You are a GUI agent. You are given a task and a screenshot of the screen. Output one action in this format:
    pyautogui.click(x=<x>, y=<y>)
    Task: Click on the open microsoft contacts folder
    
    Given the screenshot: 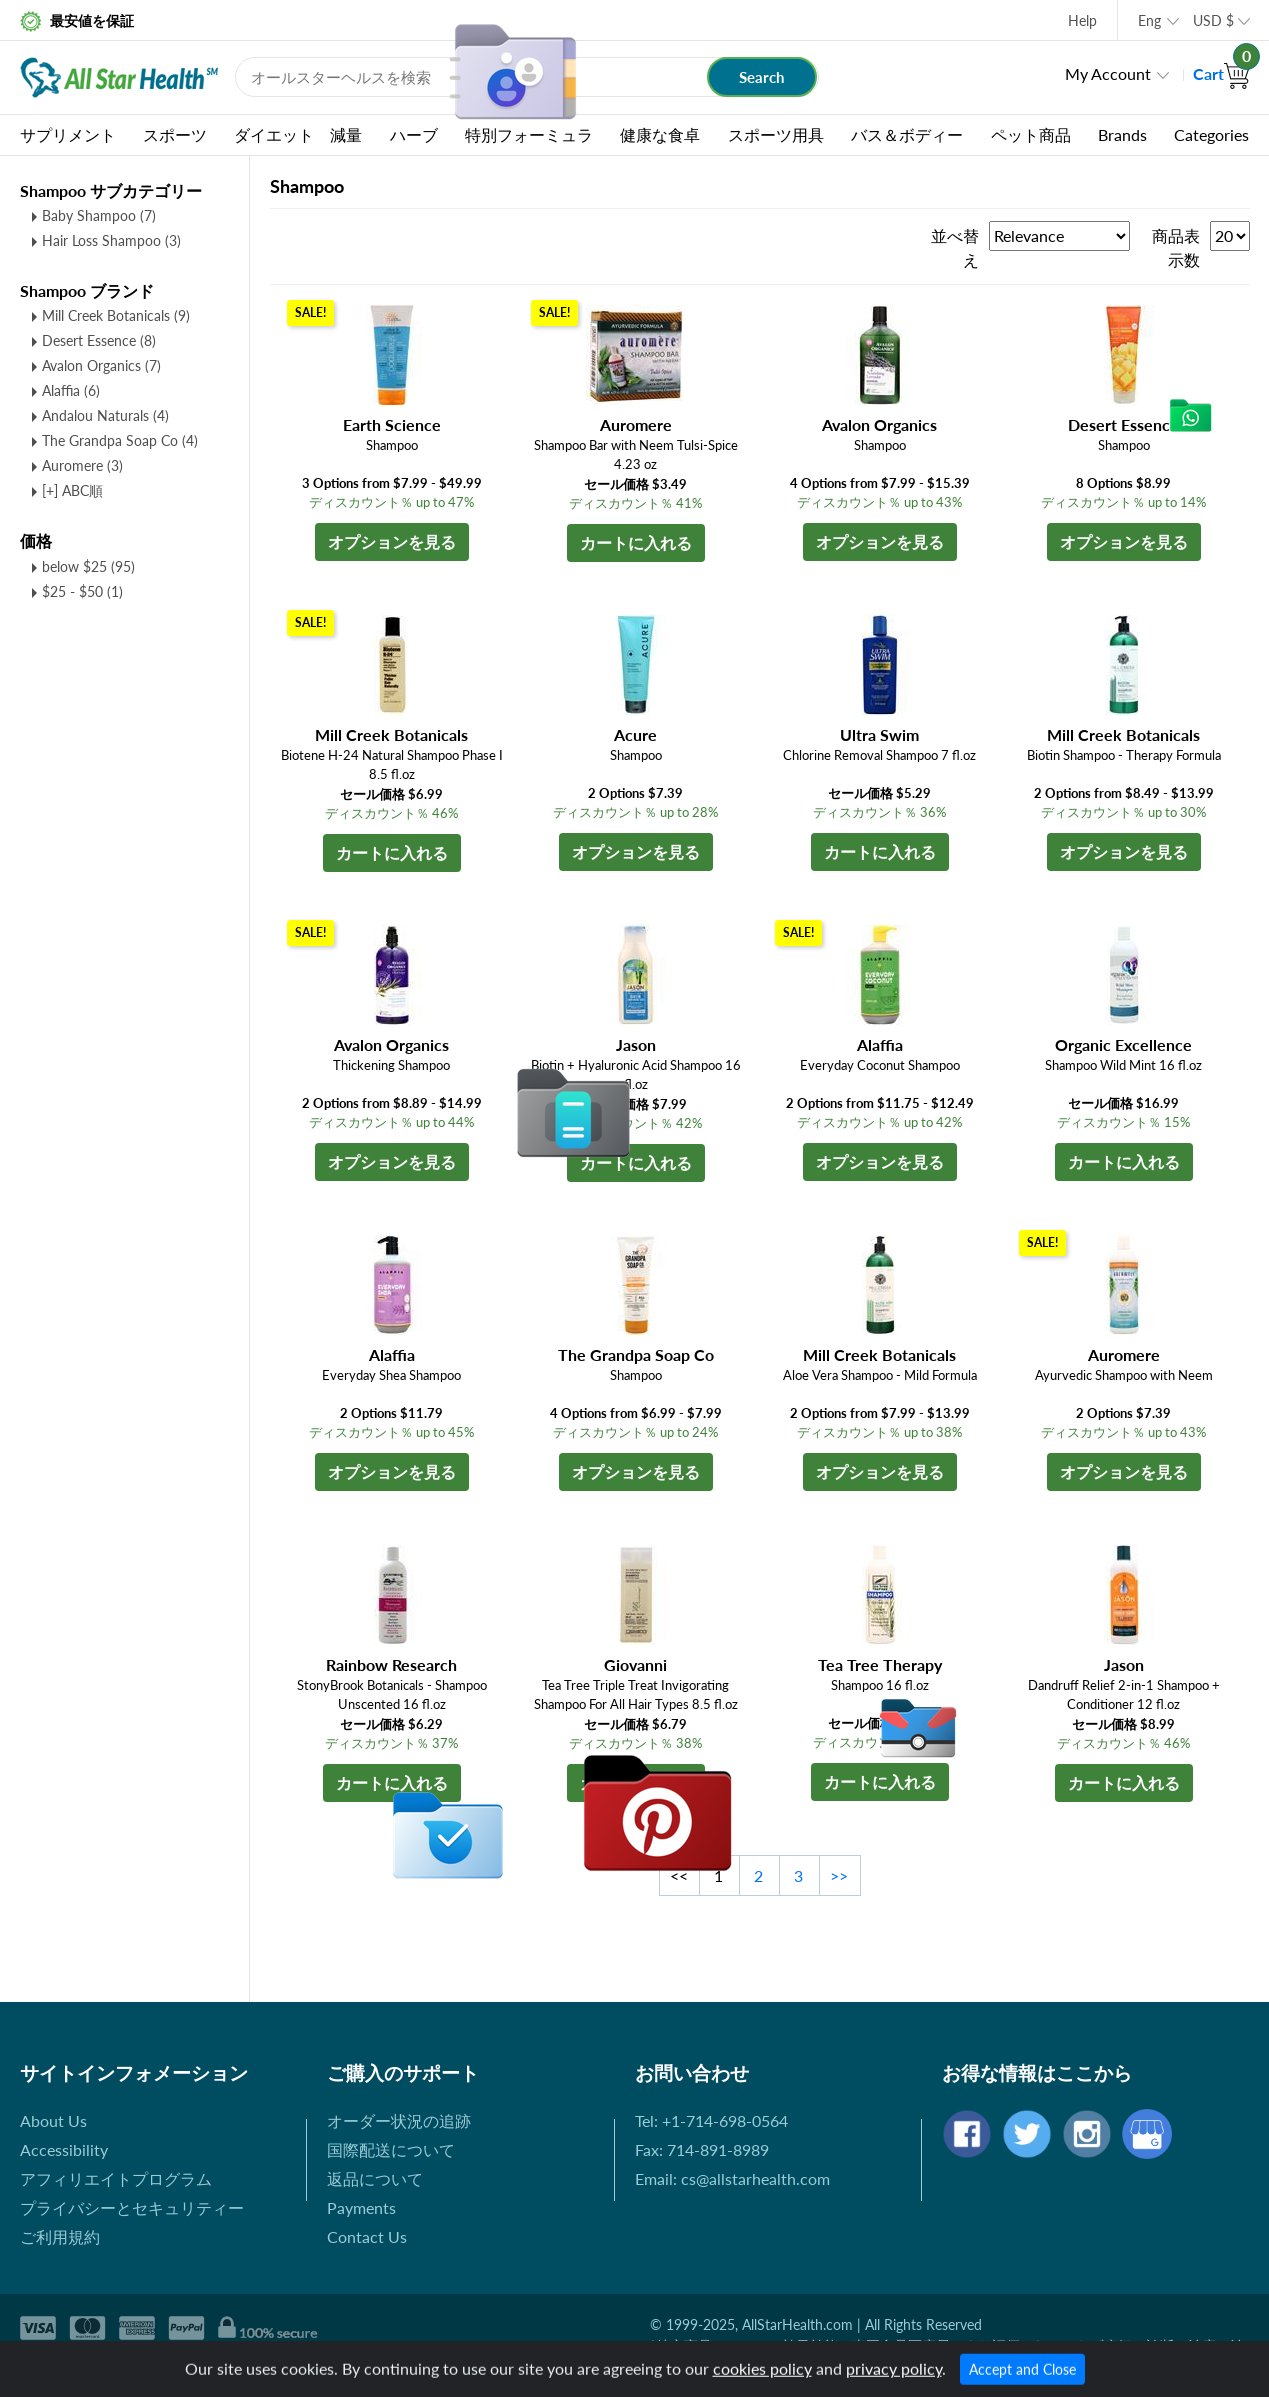 What is the action you would take?
    pyautogui.click(x=515, y=75)
    